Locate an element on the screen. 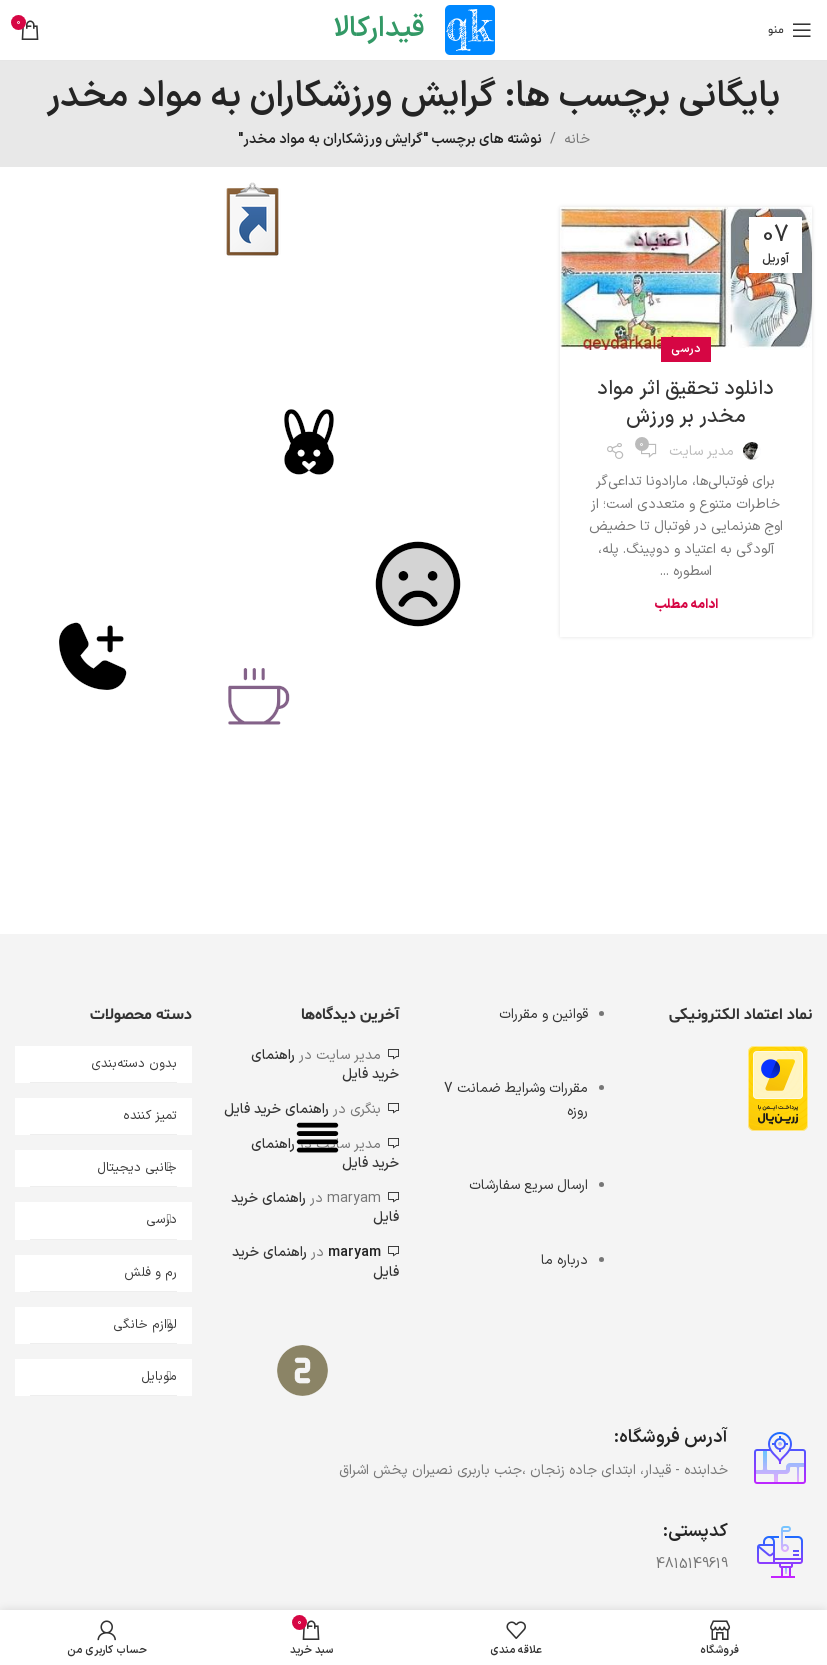  add a new contact is located at coordinates (94, 655).